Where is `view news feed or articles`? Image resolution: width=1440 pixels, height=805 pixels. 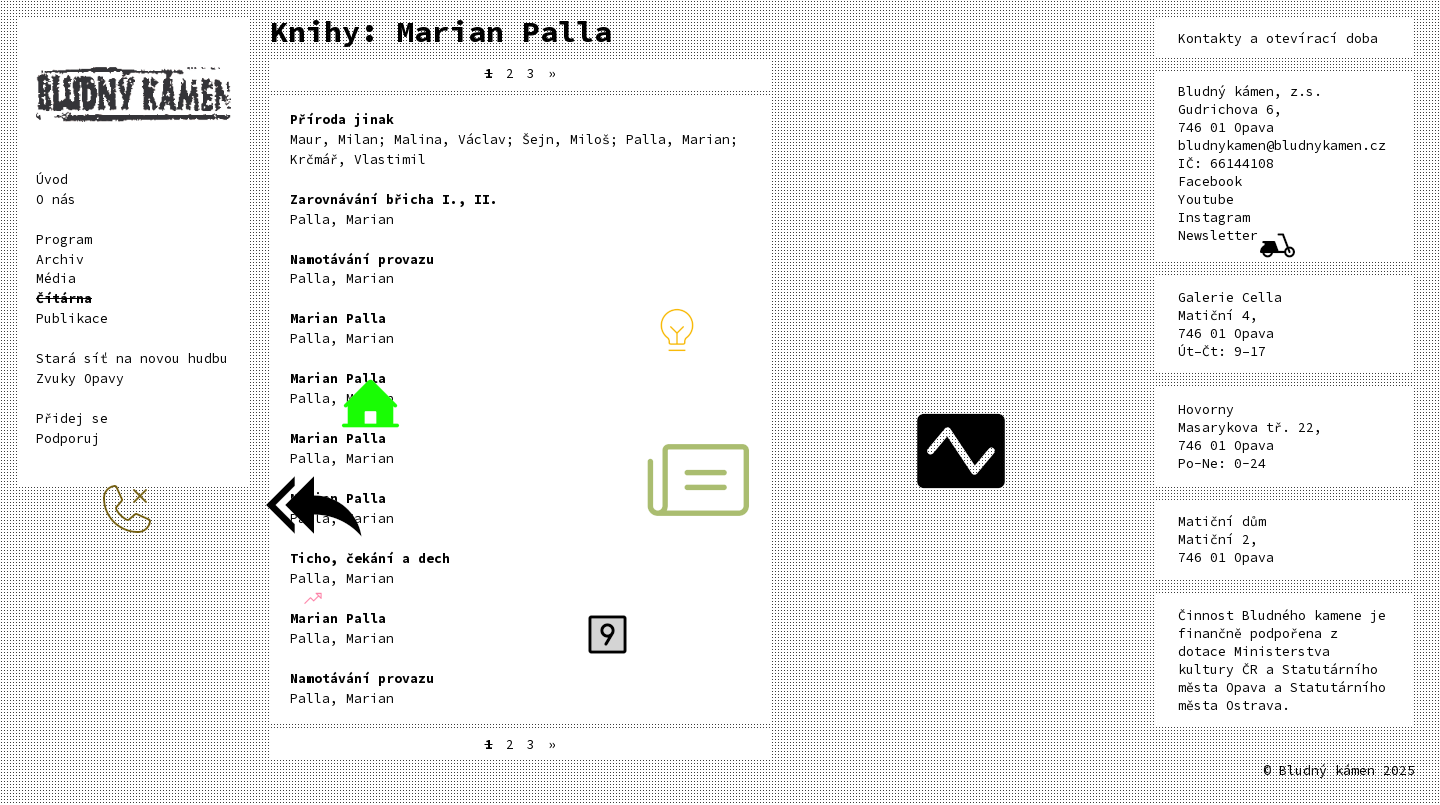 view news feed or articles is located at coordinates (702, 480).